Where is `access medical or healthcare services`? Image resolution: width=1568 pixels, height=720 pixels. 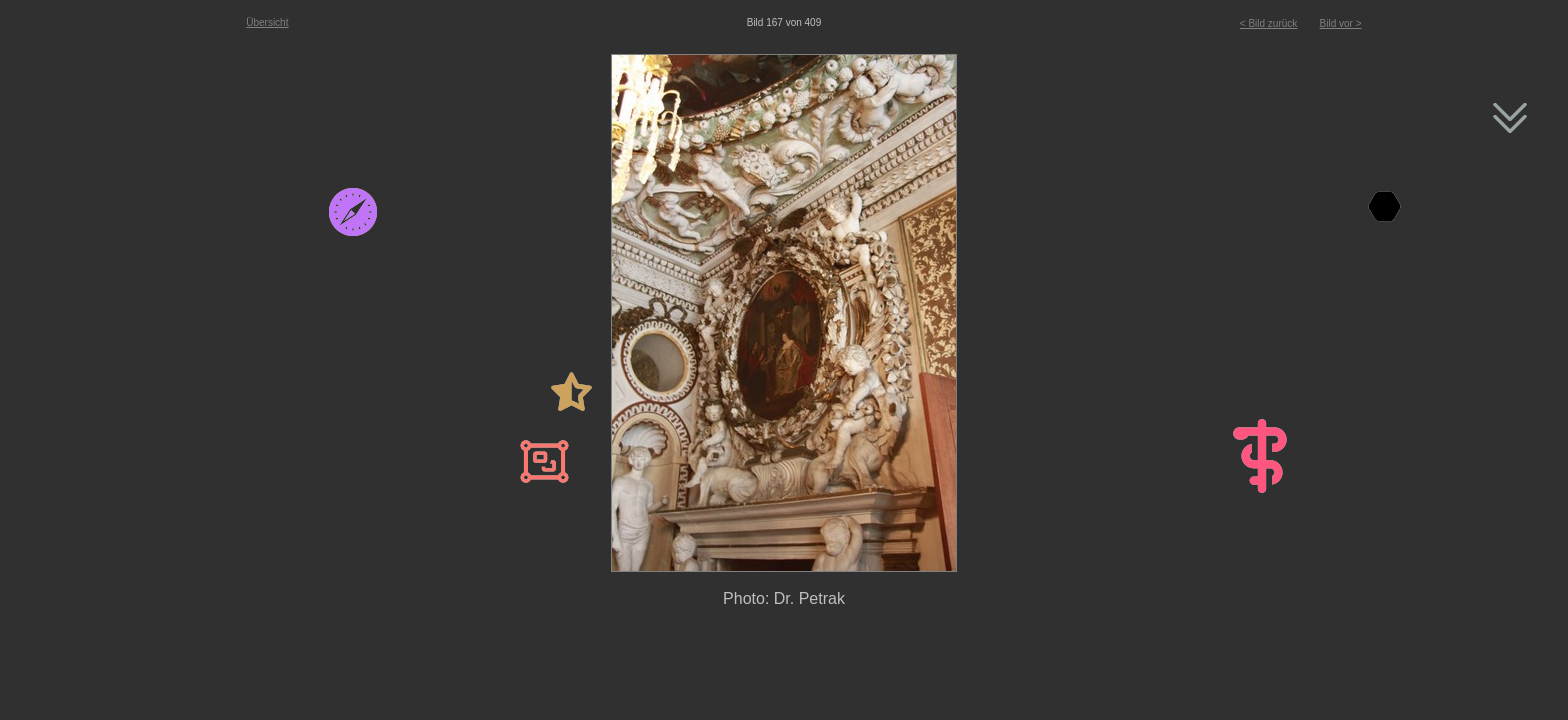 access medical or healthcare services is located at coordinates (1262, 456).